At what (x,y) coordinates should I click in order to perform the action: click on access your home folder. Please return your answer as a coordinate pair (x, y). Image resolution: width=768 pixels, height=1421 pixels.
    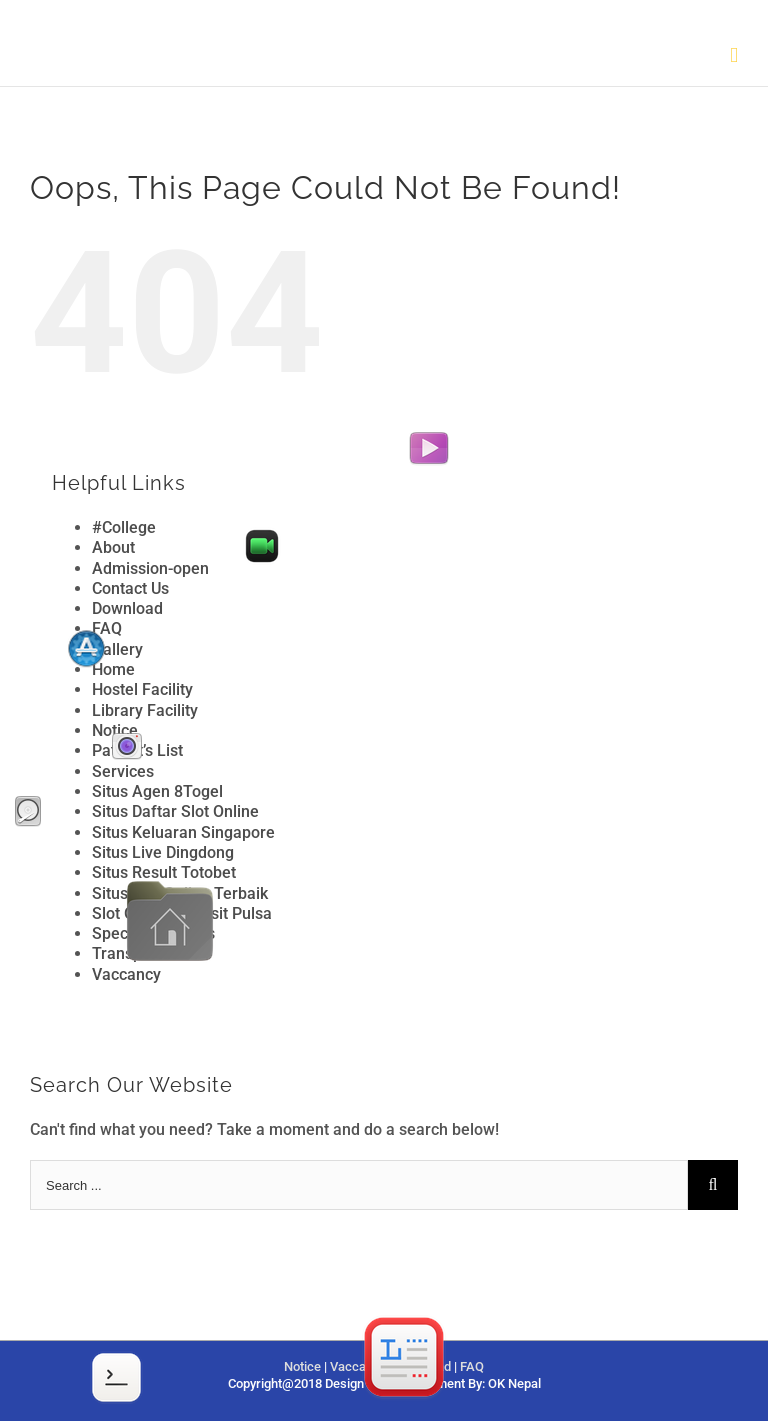
    Looking at the image, I should click on (170, 921).